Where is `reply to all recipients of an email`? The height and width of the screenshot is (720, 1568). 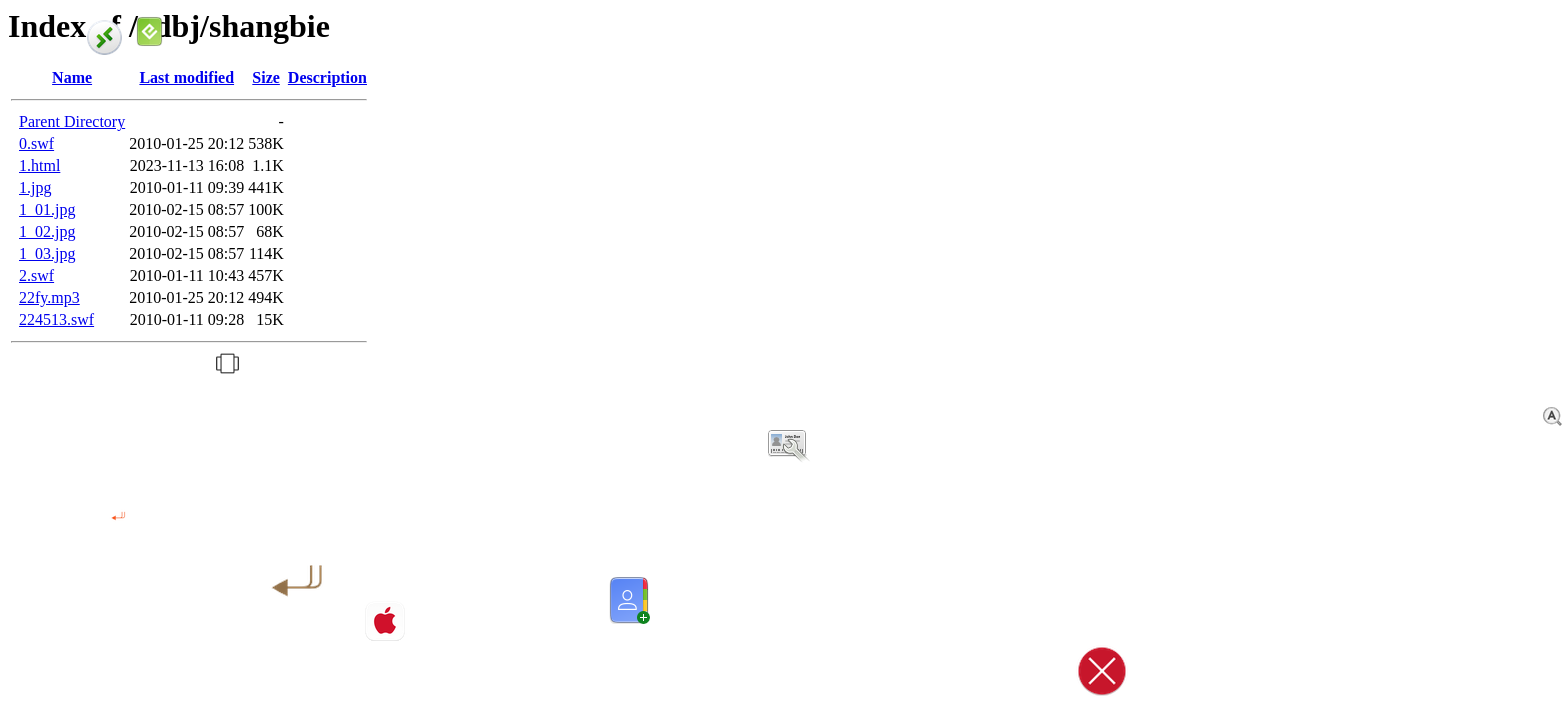 reply to all recipients of an email is located at coordinates (118, 516).